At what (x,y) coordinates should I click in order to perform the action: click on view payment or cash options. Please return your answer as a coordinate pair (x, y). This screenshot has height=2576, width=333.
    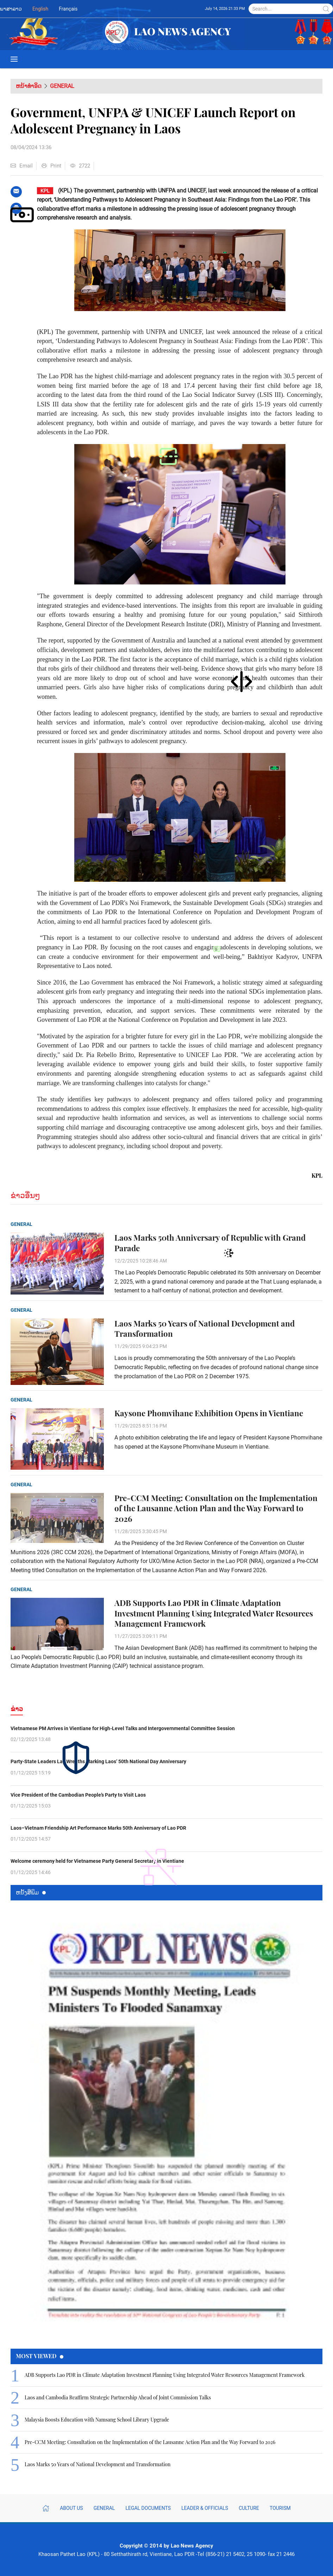
    Looking at the image, I should click on (22, 215).